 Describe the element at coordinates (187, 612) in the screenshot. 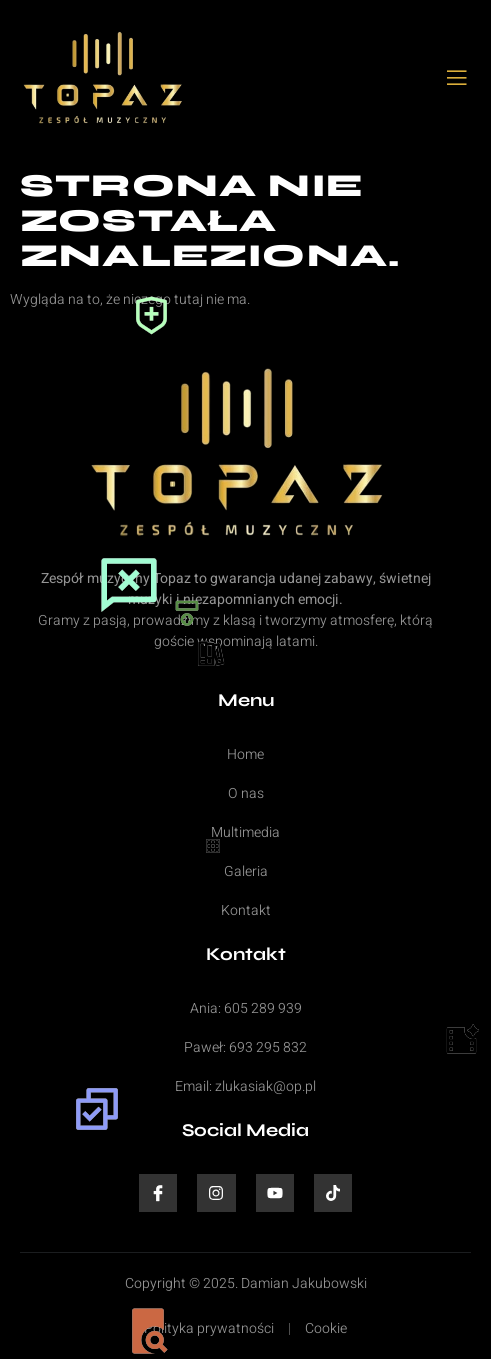

I see `insert a new row below the current selection` at that location.